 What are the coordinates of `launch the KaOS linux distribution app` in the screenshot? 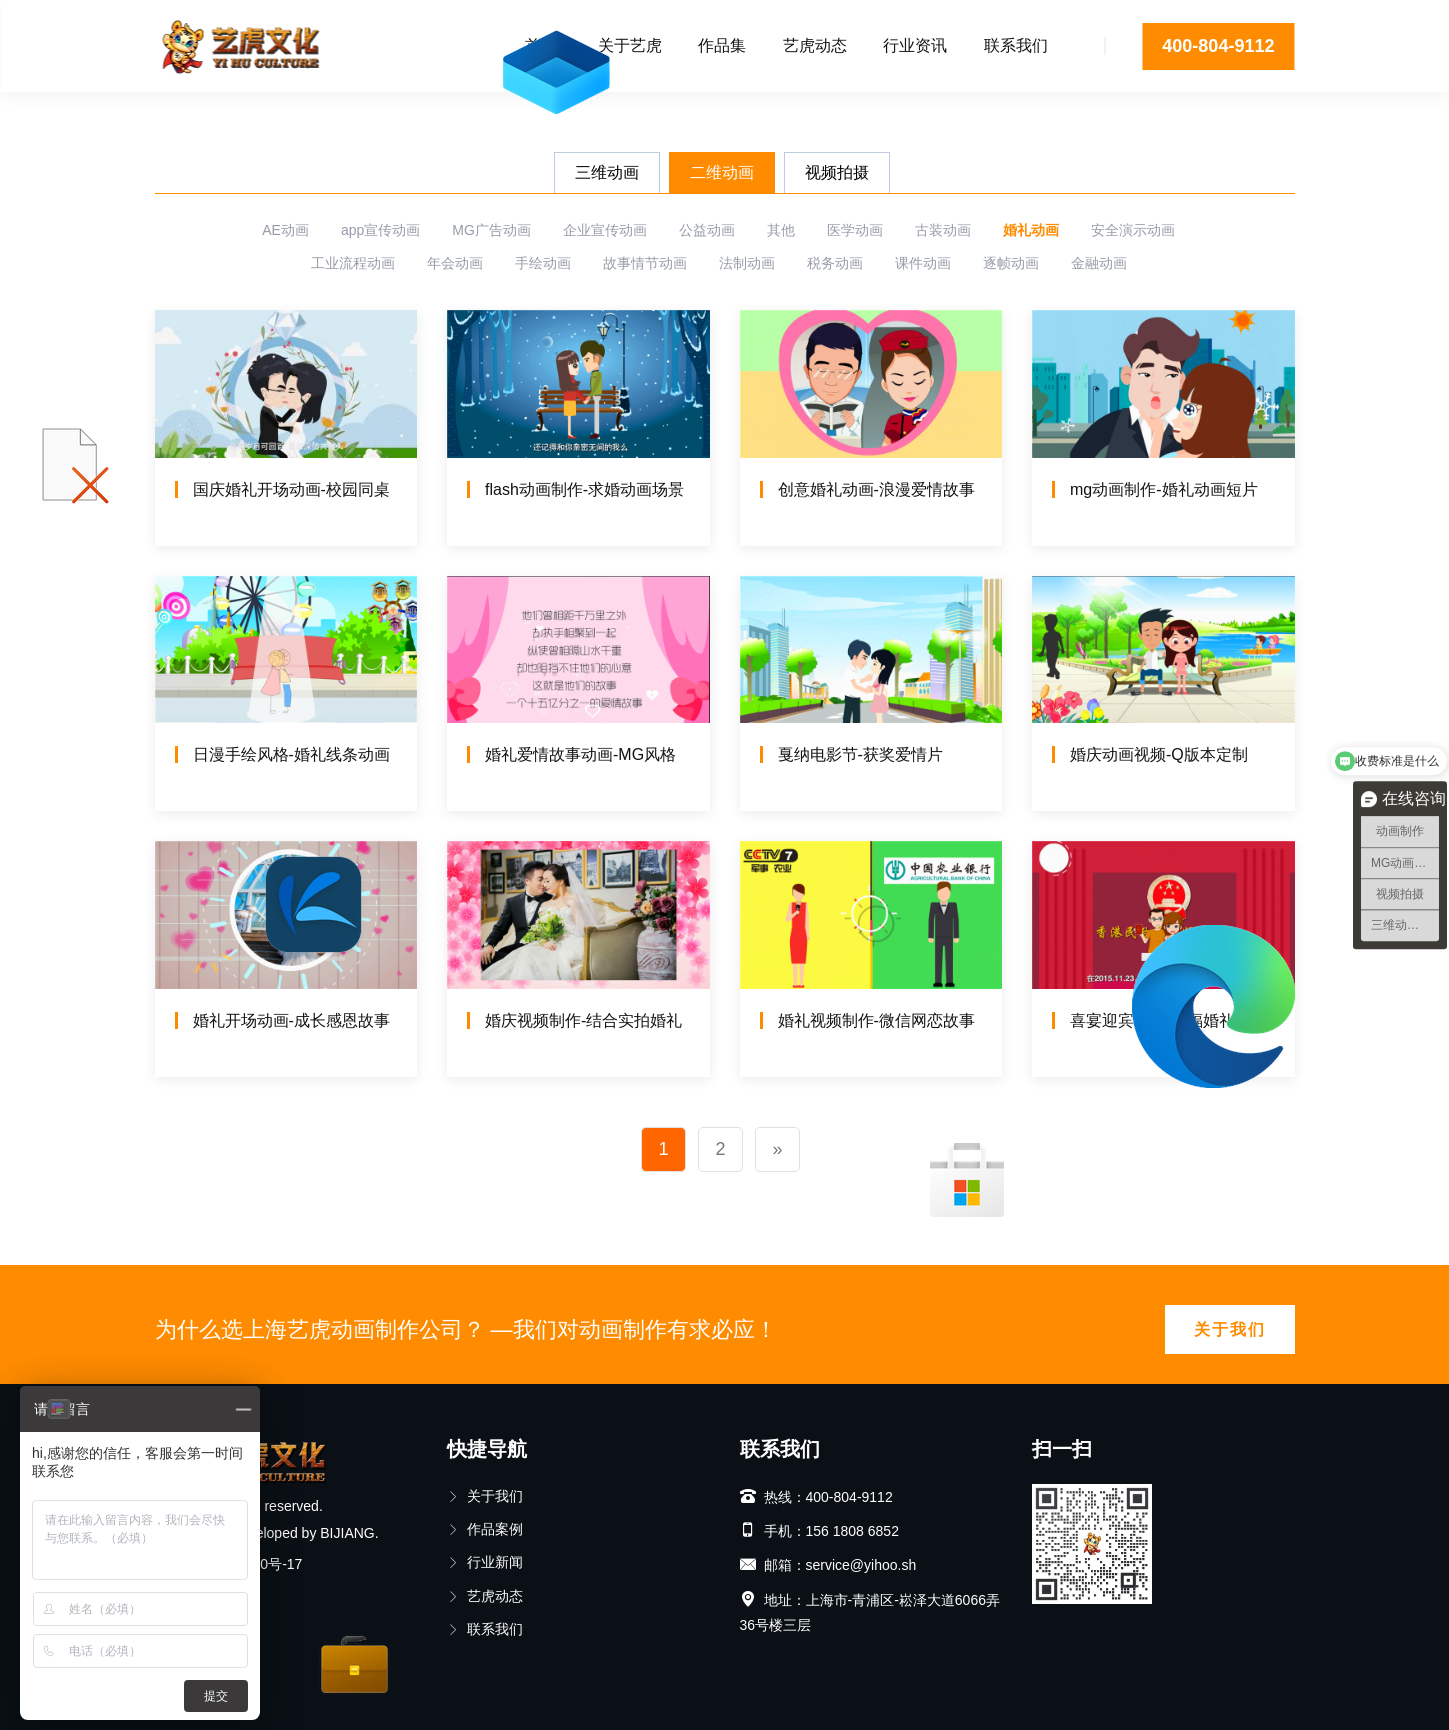 It's located at (313, 904).